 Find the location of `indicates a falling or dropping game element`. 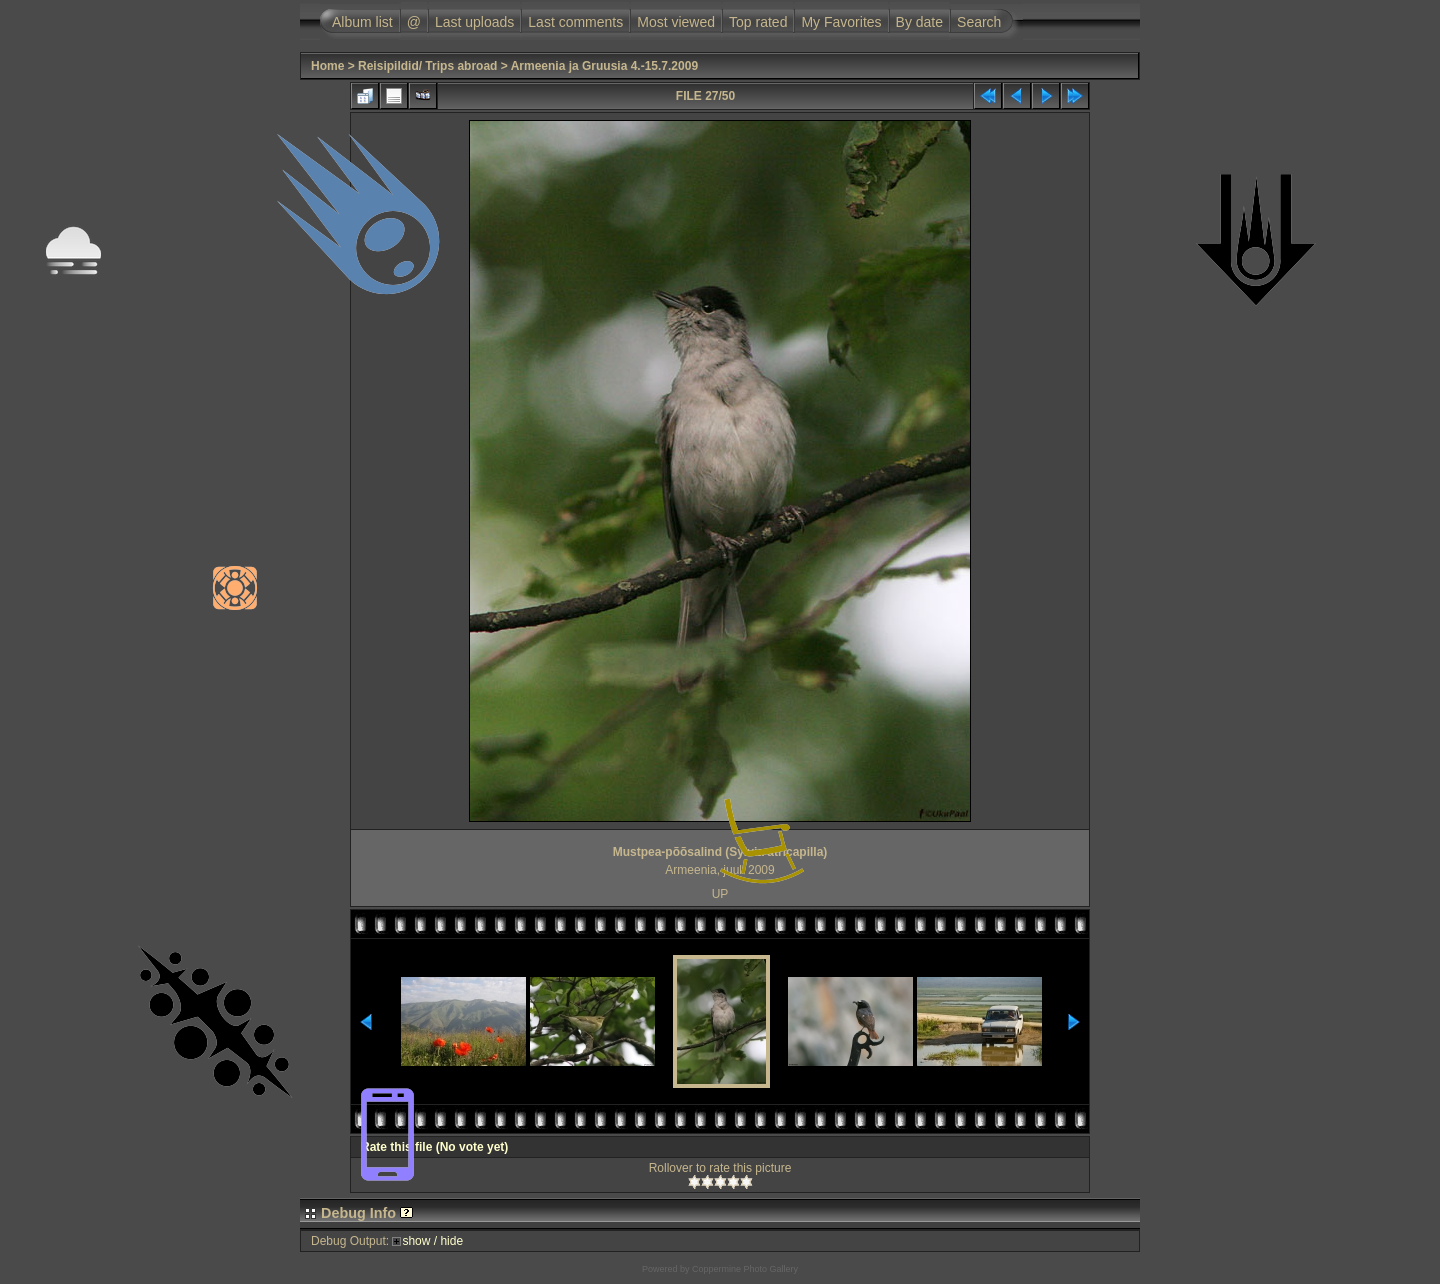

indicates a falling or dropping game element is located at coordinates (358, 213).